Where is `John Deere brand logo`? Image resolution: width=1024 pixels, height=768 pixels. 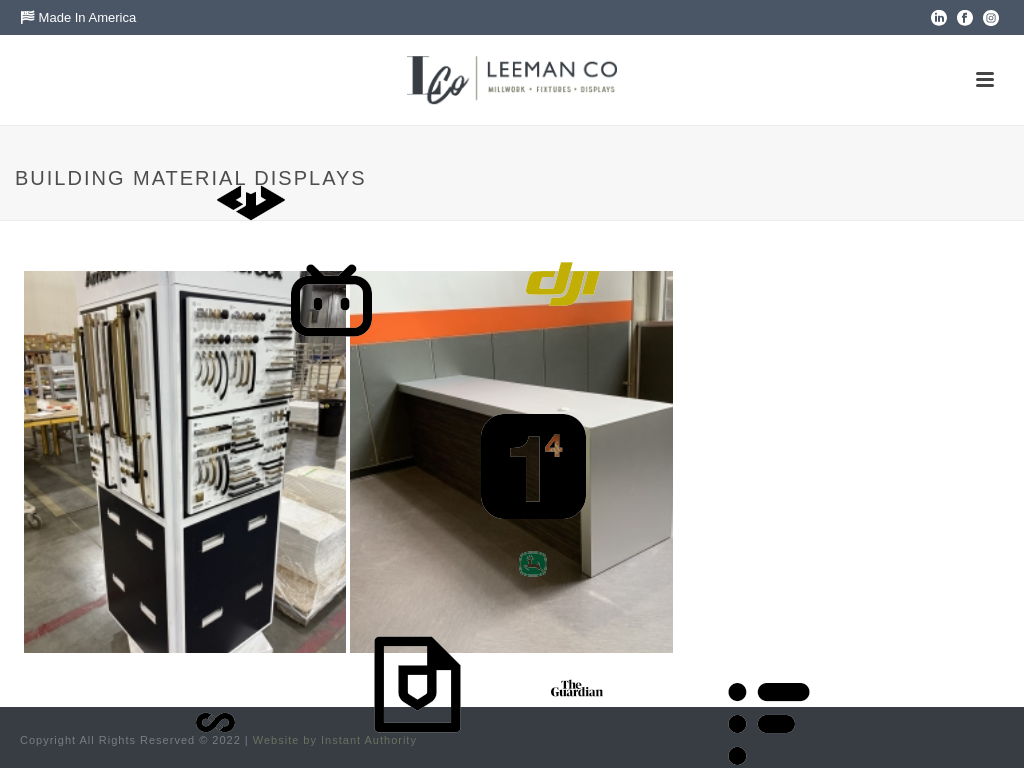
John Deere brand logo is located at coordinates (533, 564).